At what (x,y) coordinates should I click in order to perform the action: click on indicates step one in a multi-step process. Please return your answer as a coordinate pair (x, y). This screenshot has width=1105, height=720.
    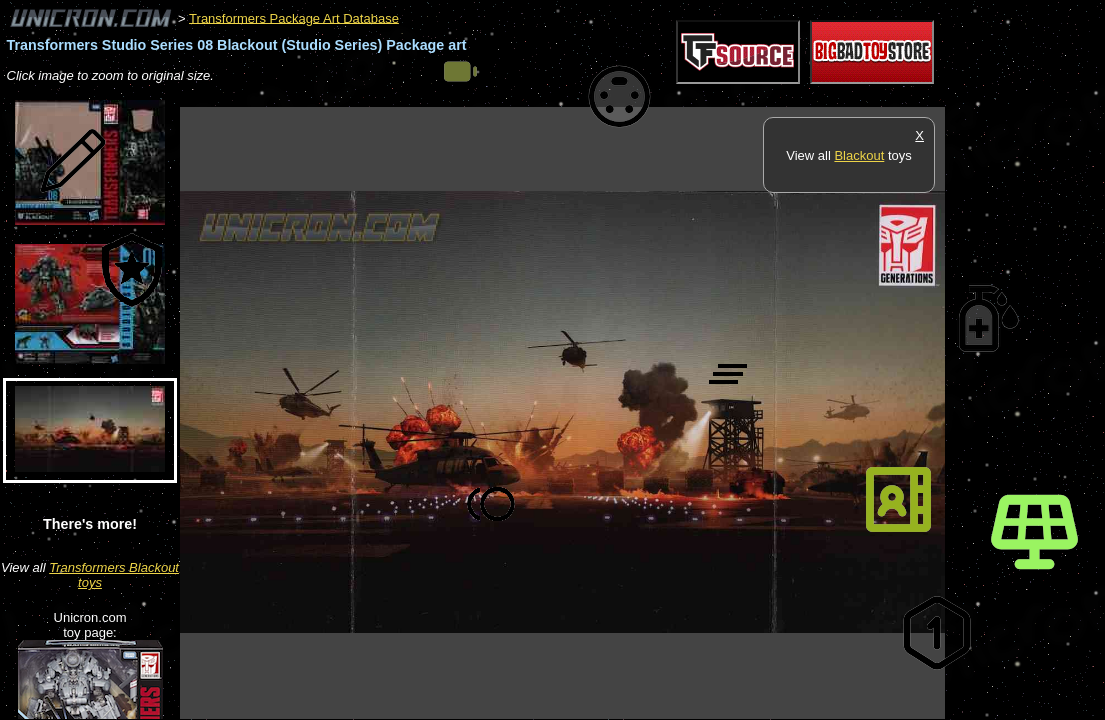
    Looking at the image, I should click on (937, 633).